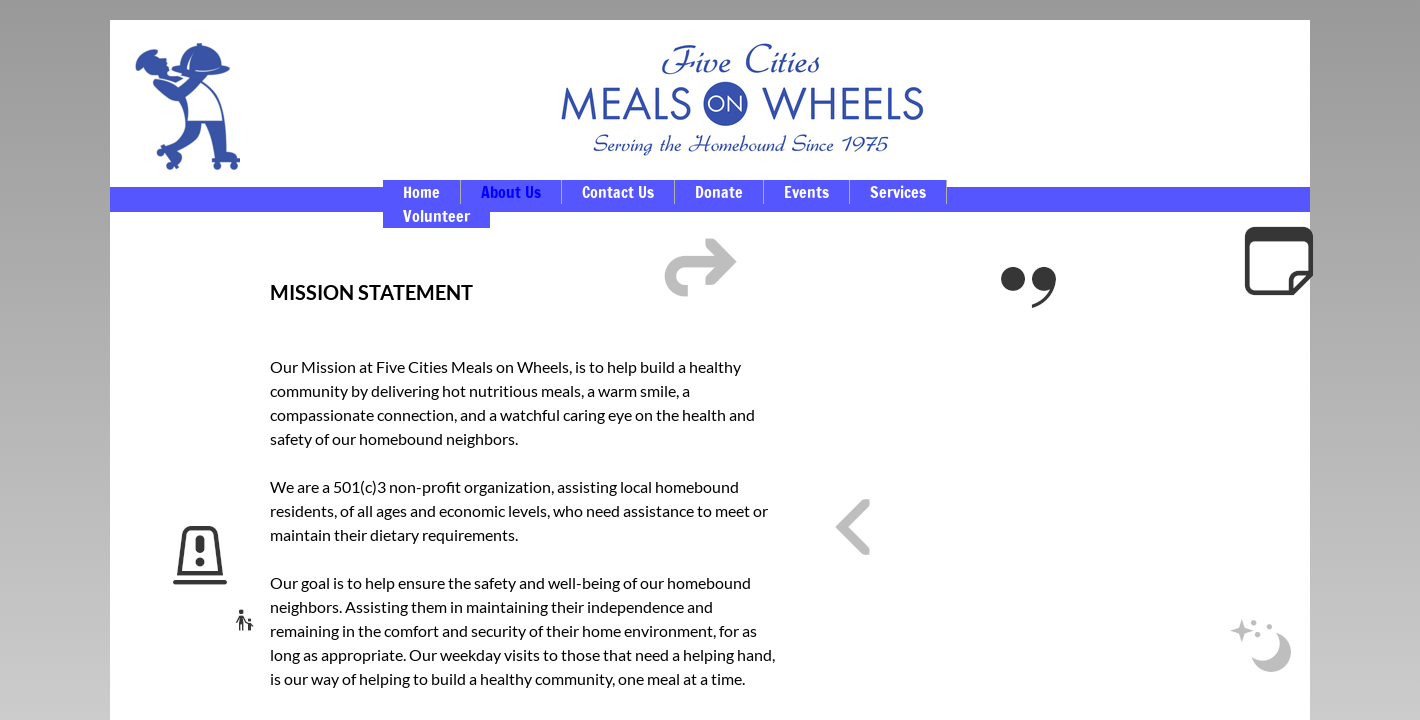 The width and height of the screenshot is (1420, 720). What do you see at coordinates (200, 553) in the screenshot?
I see `indicates a system error or crash report` at bounding box center [200, 553].